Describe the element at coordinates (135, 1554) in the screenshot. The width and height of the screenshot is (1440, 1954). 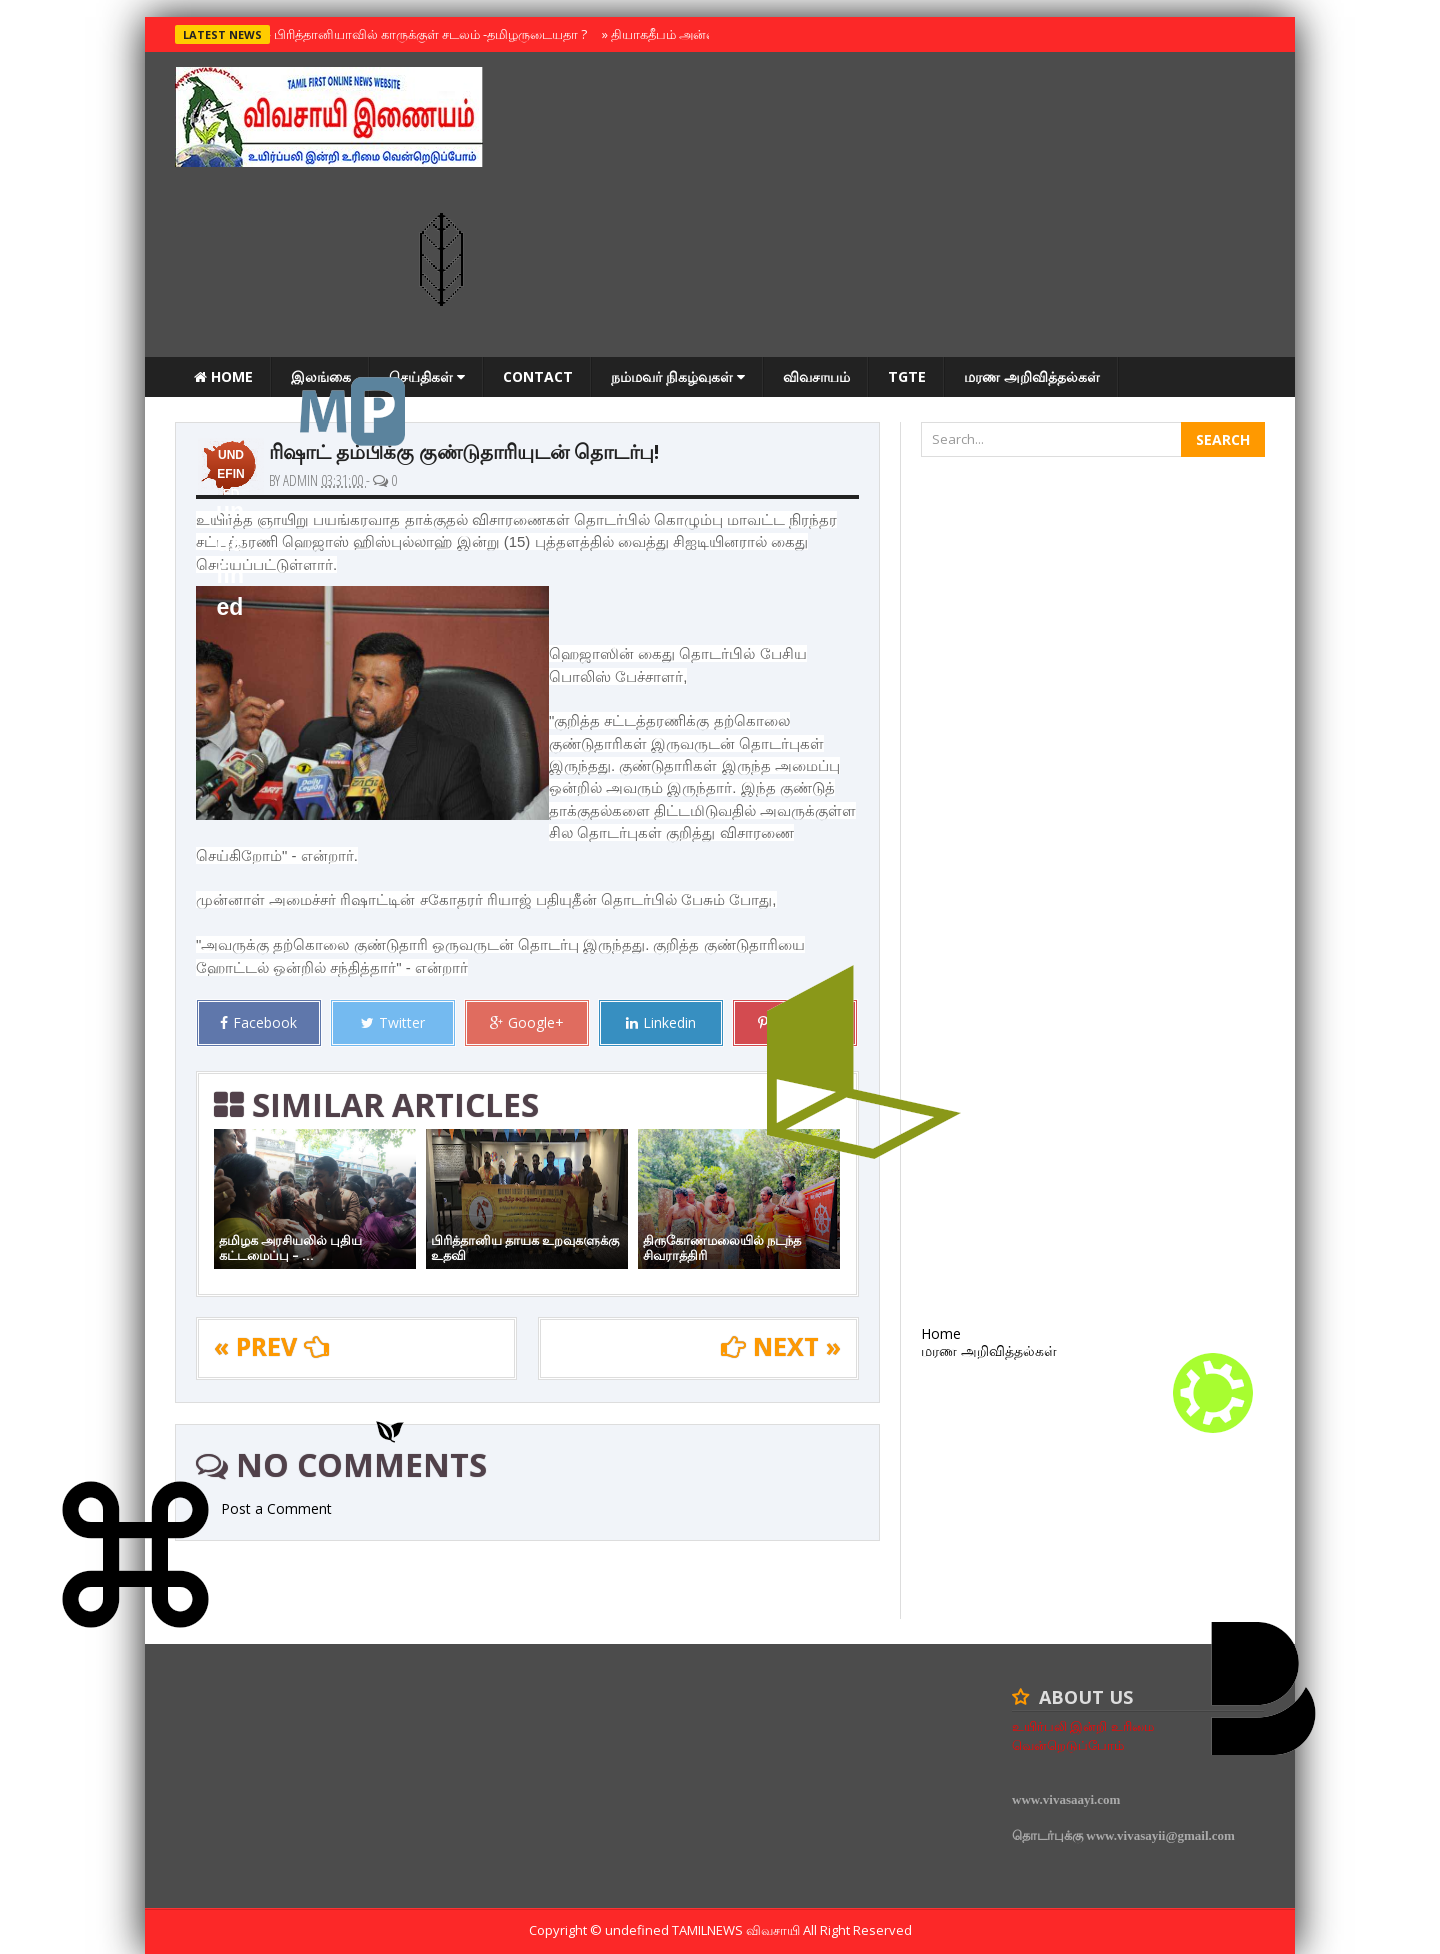
I see `command key symbol for keyboard shortcuts` at that location.